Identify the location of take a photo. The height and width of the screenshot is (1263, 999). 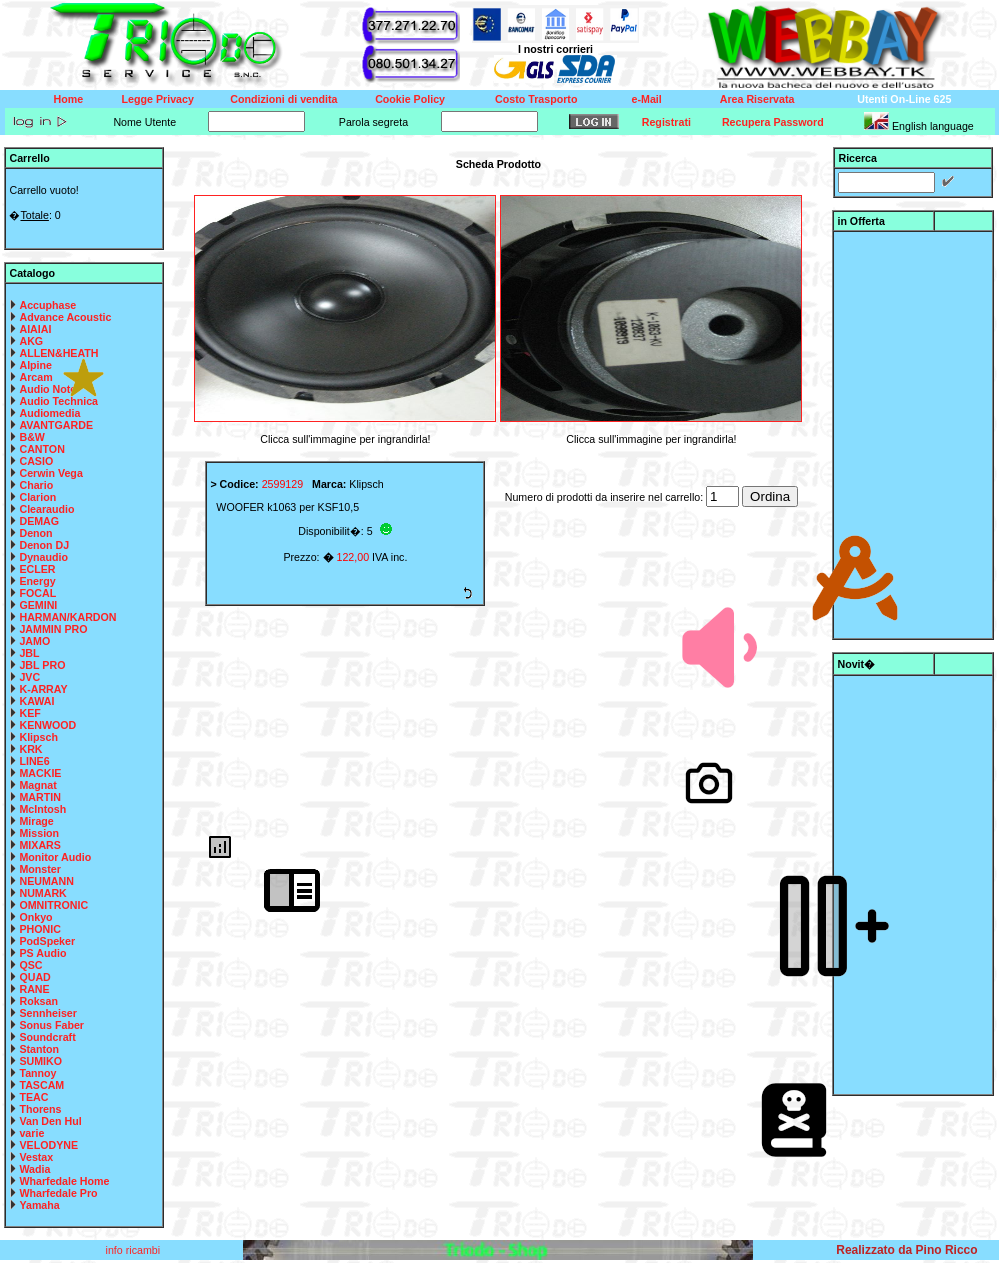
(709, 783).